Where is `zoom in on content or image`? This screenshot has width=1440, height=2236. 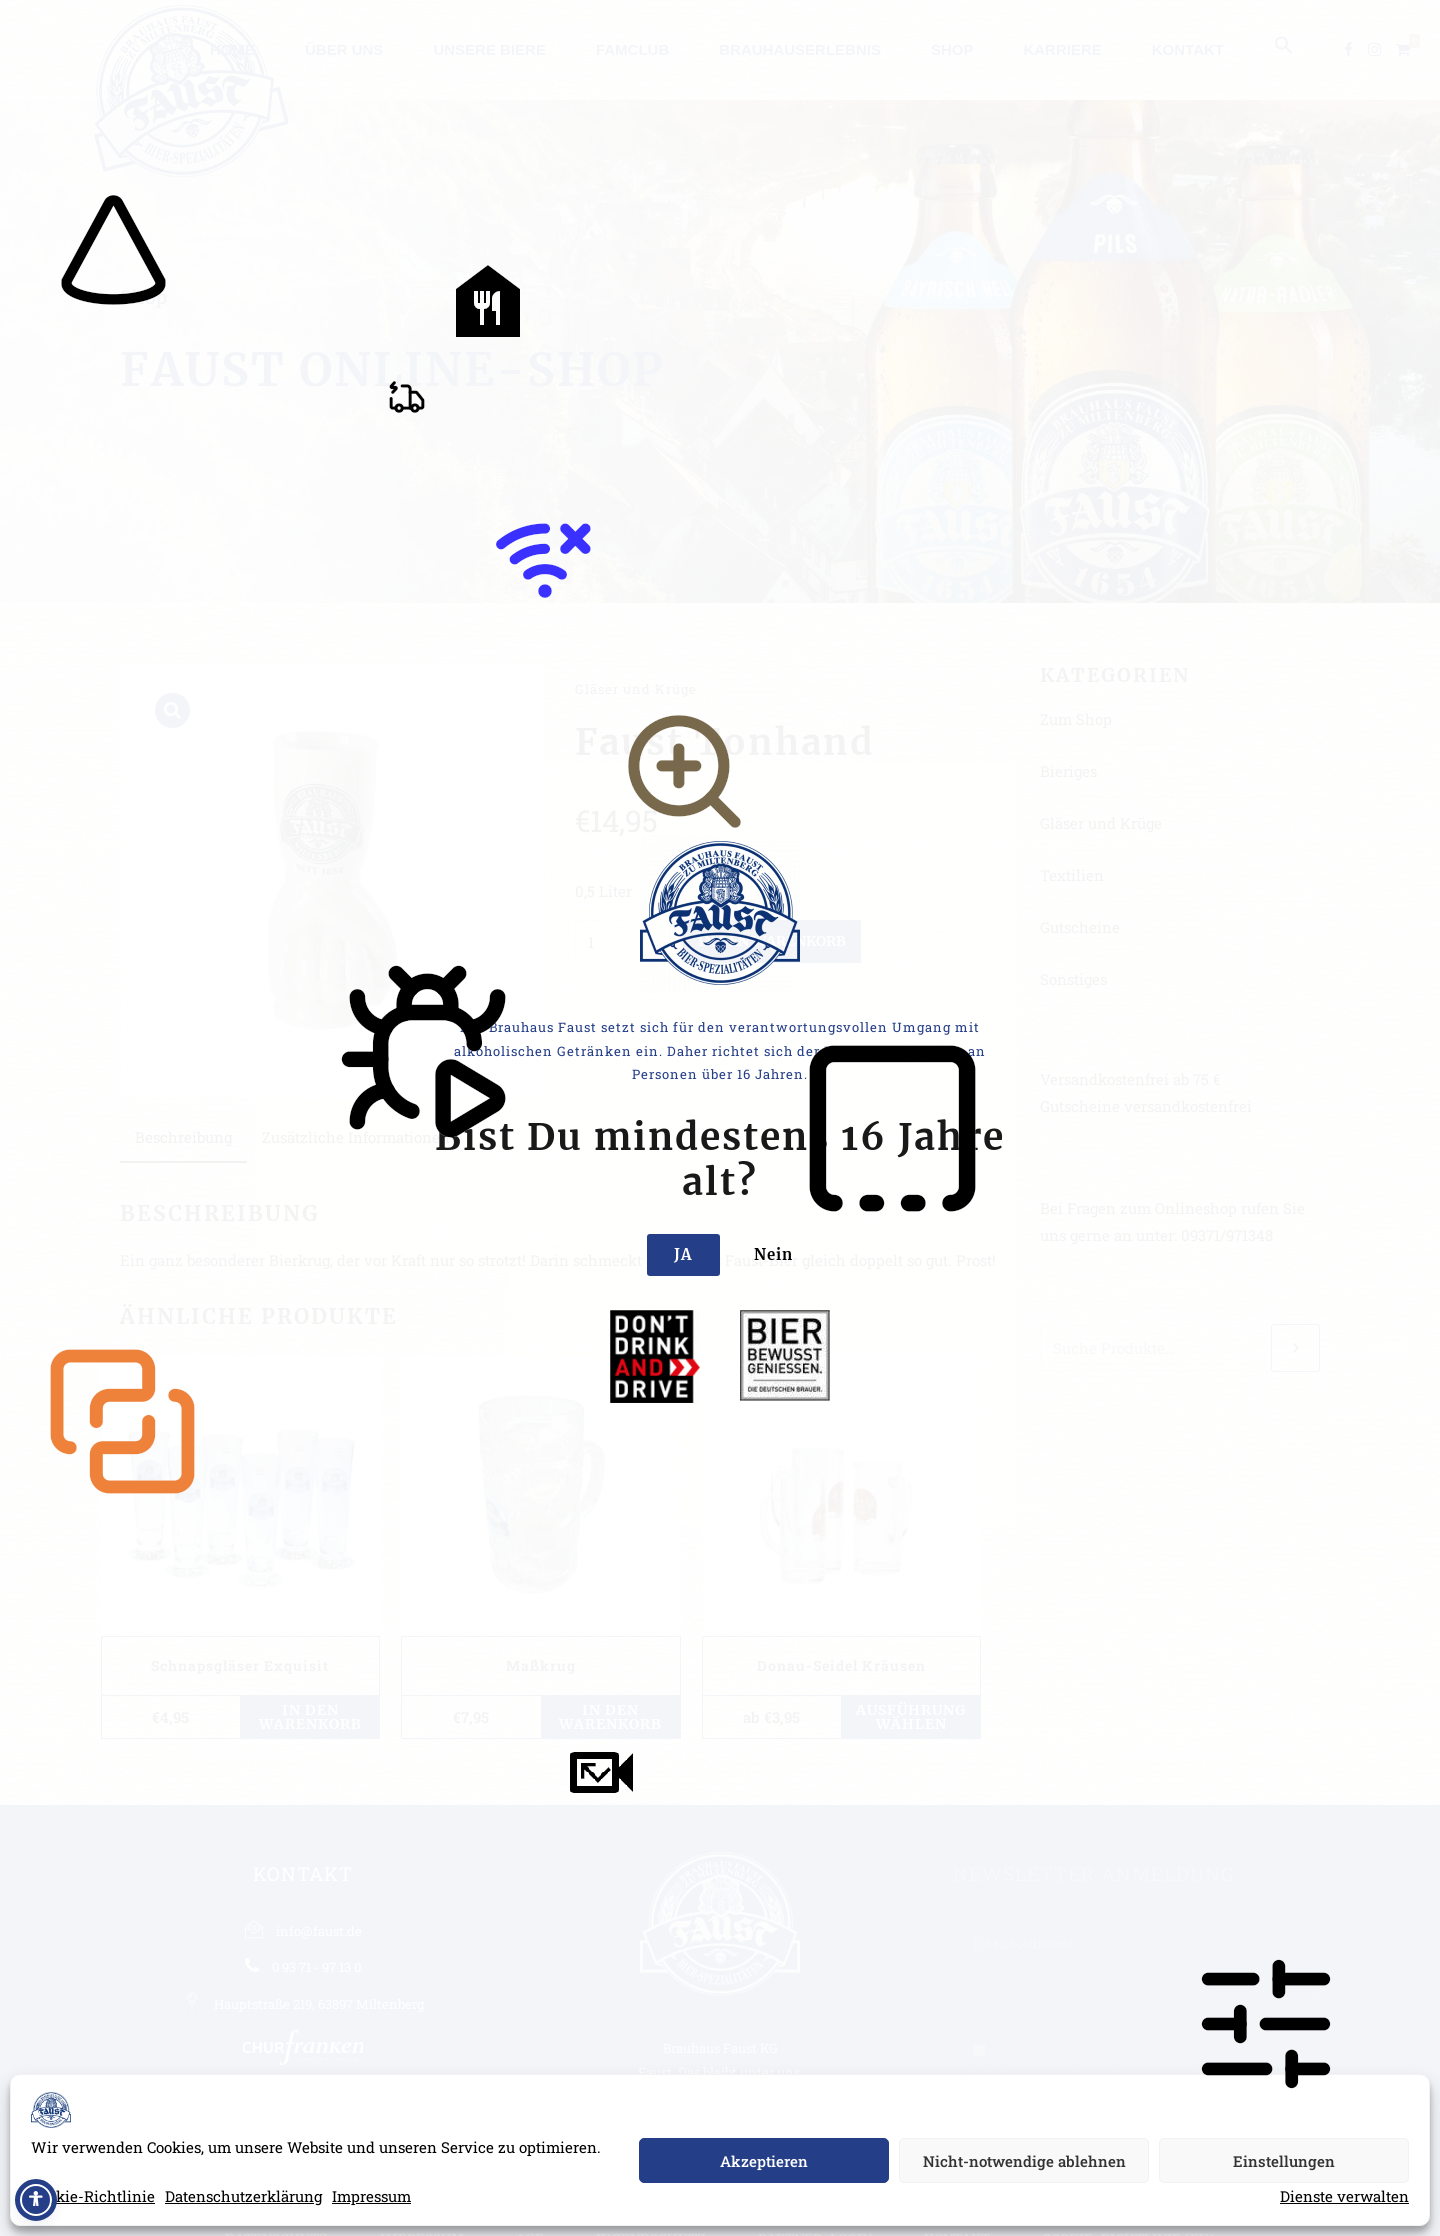
zoom in on content or image is located at coordinates (684, 771).